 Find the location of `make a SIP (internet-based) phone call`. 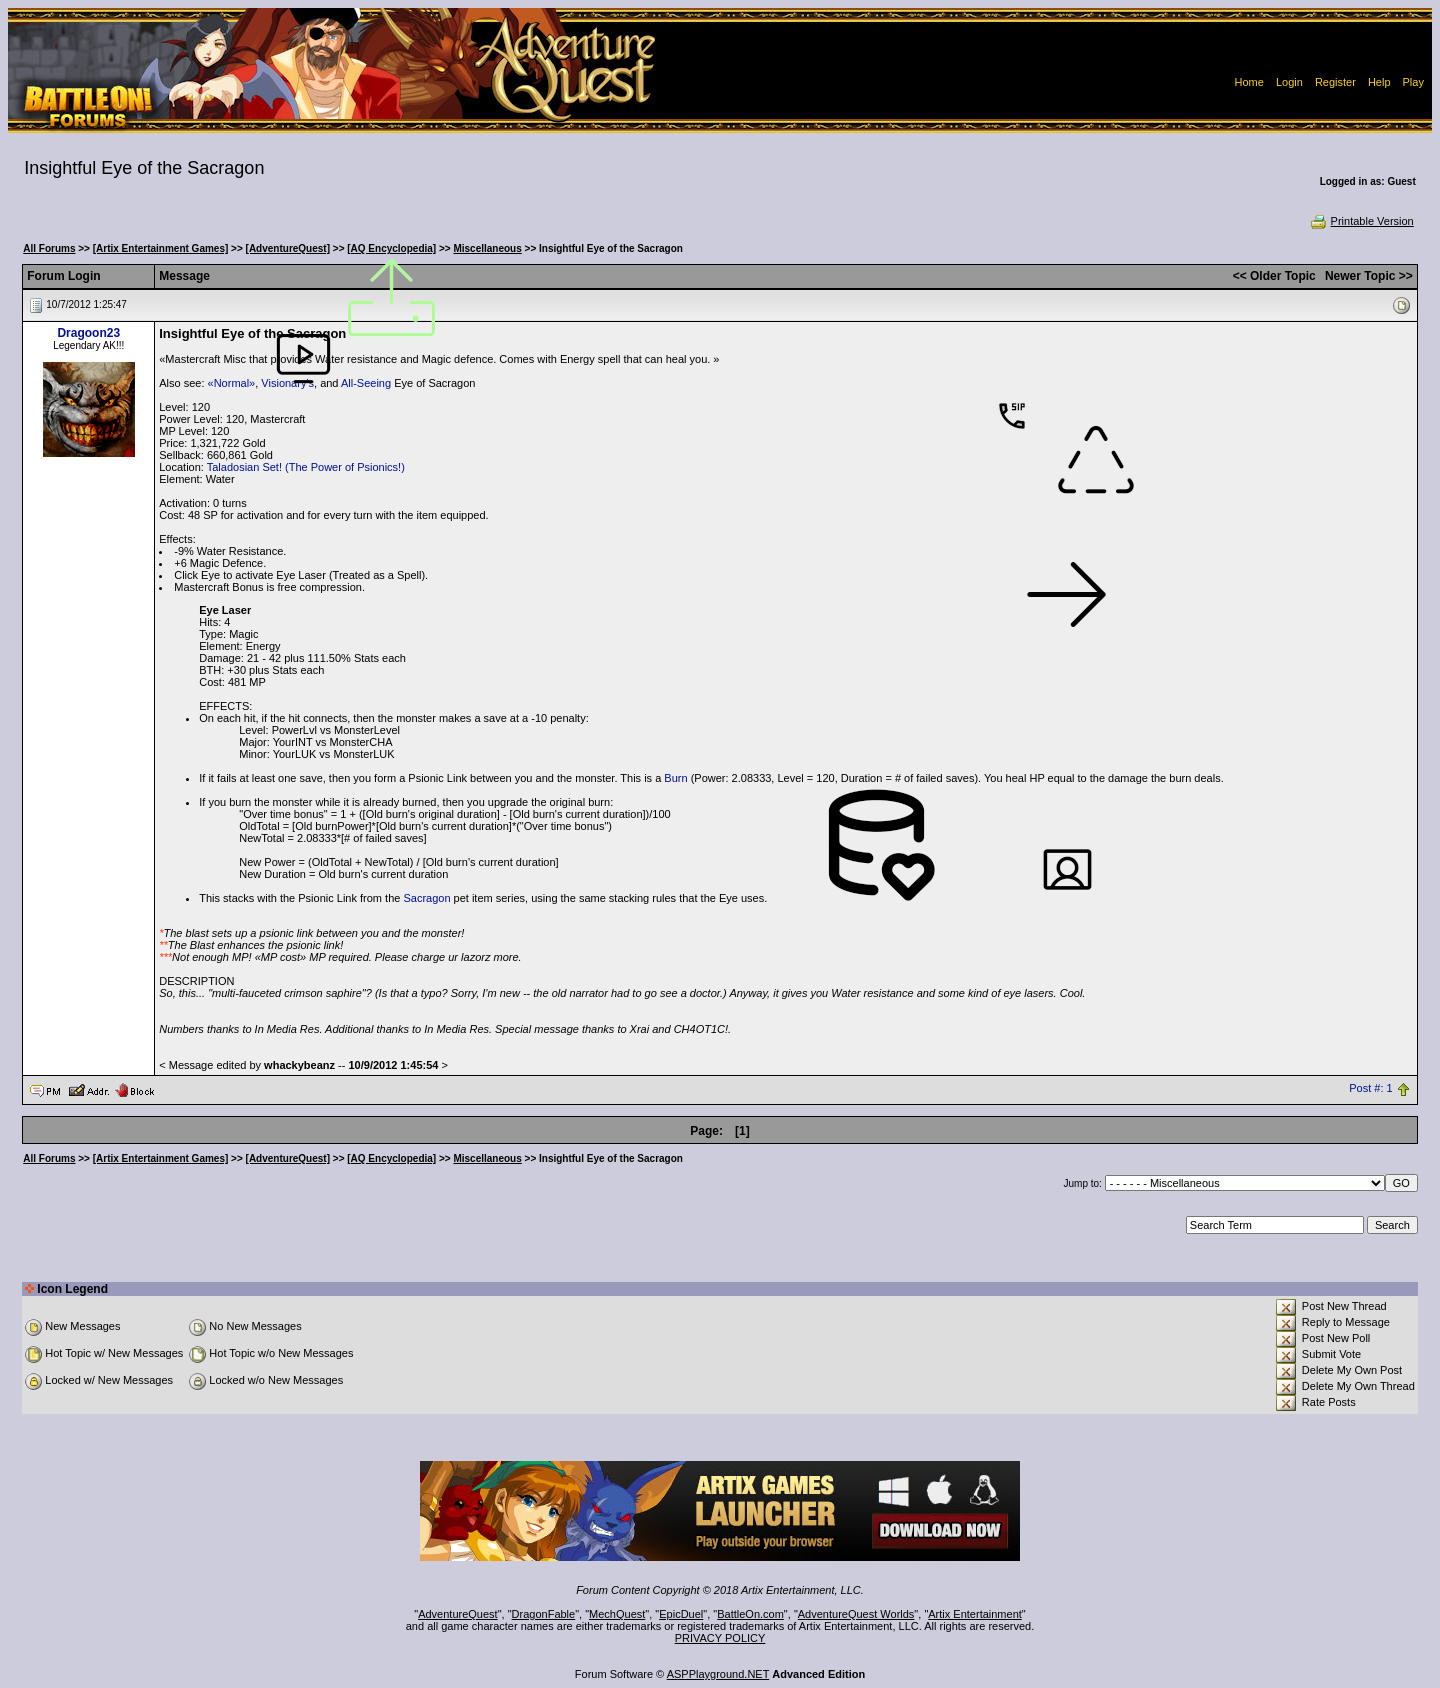

make a SIP (internet-based) phone call is located at coordinates (1012, 416).